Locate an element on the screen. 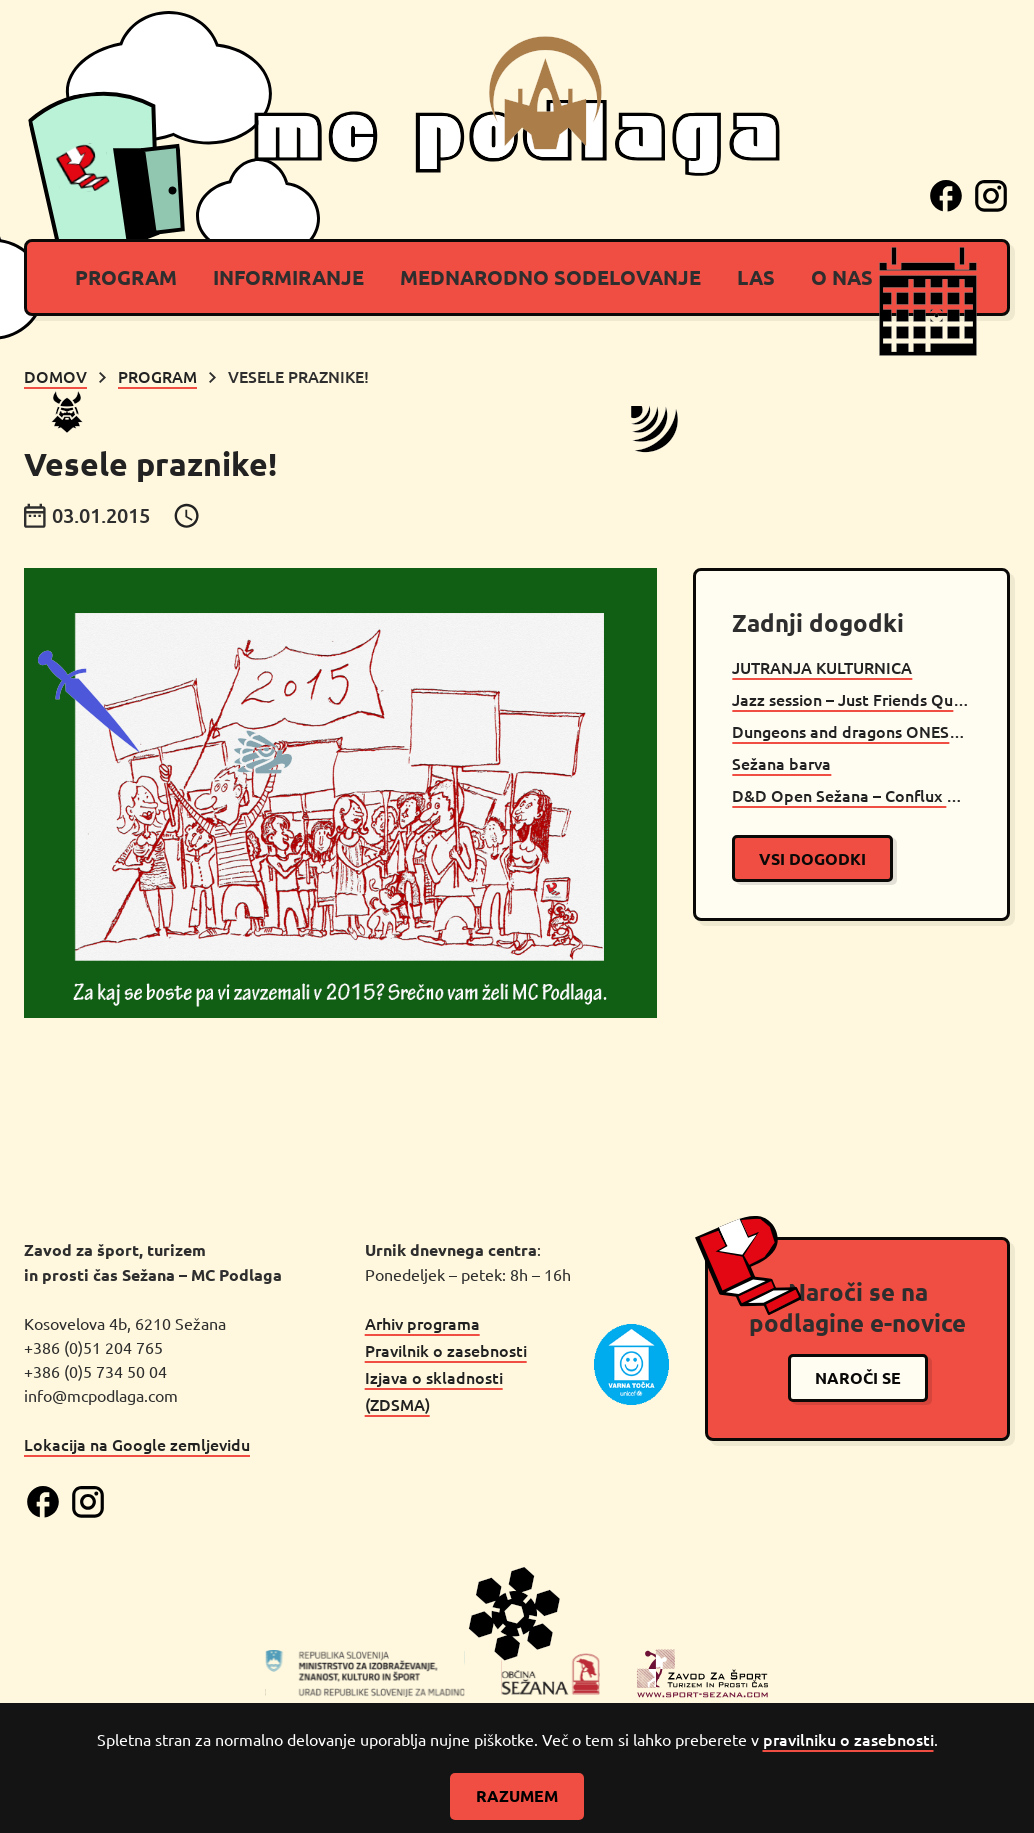  activate forward shield or barrier is located at coordinates (545, 92).